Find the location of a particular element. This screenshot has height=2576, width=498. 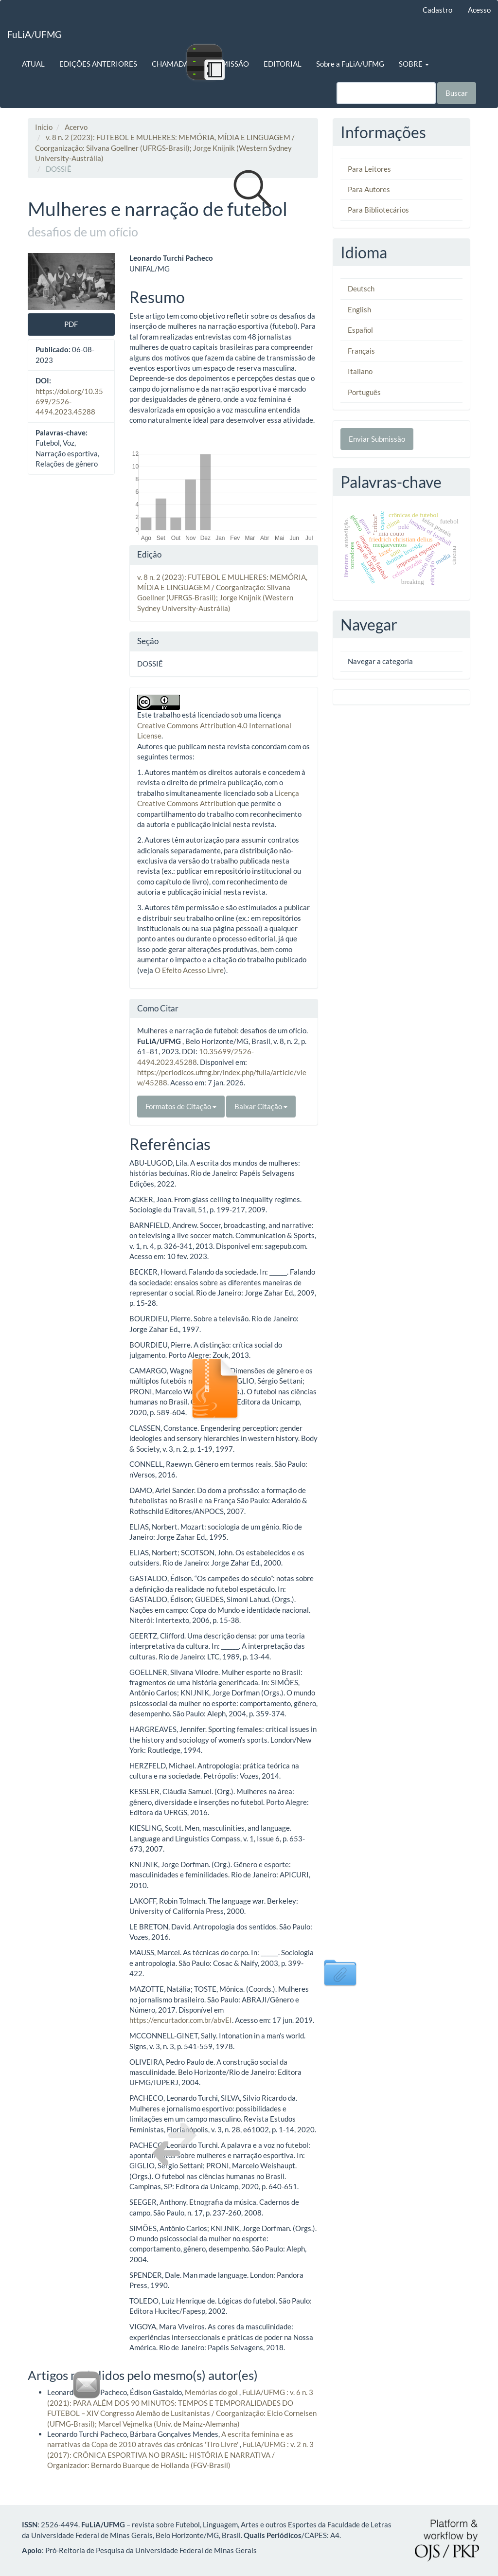

open the mail app is located at coordinates (87, 2385).